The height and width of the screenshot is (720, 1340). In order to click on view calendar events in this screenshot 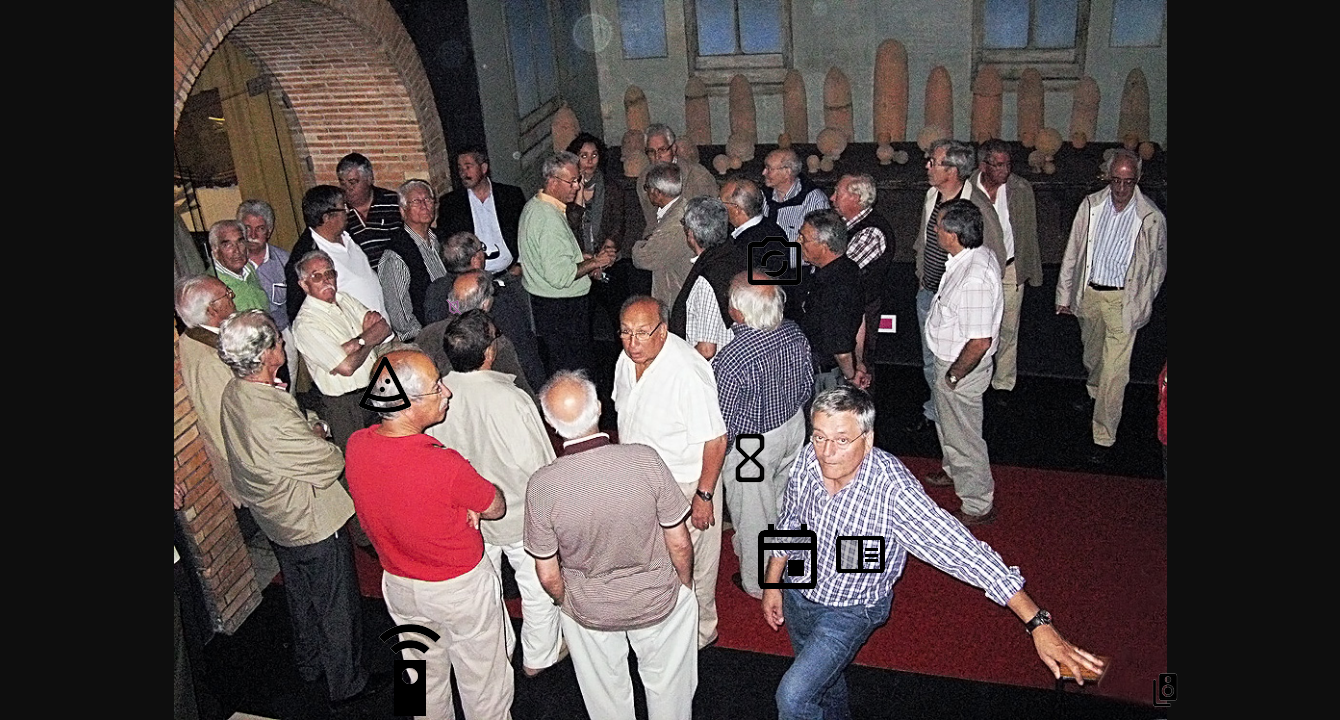, I will do `click(787, 556)`.